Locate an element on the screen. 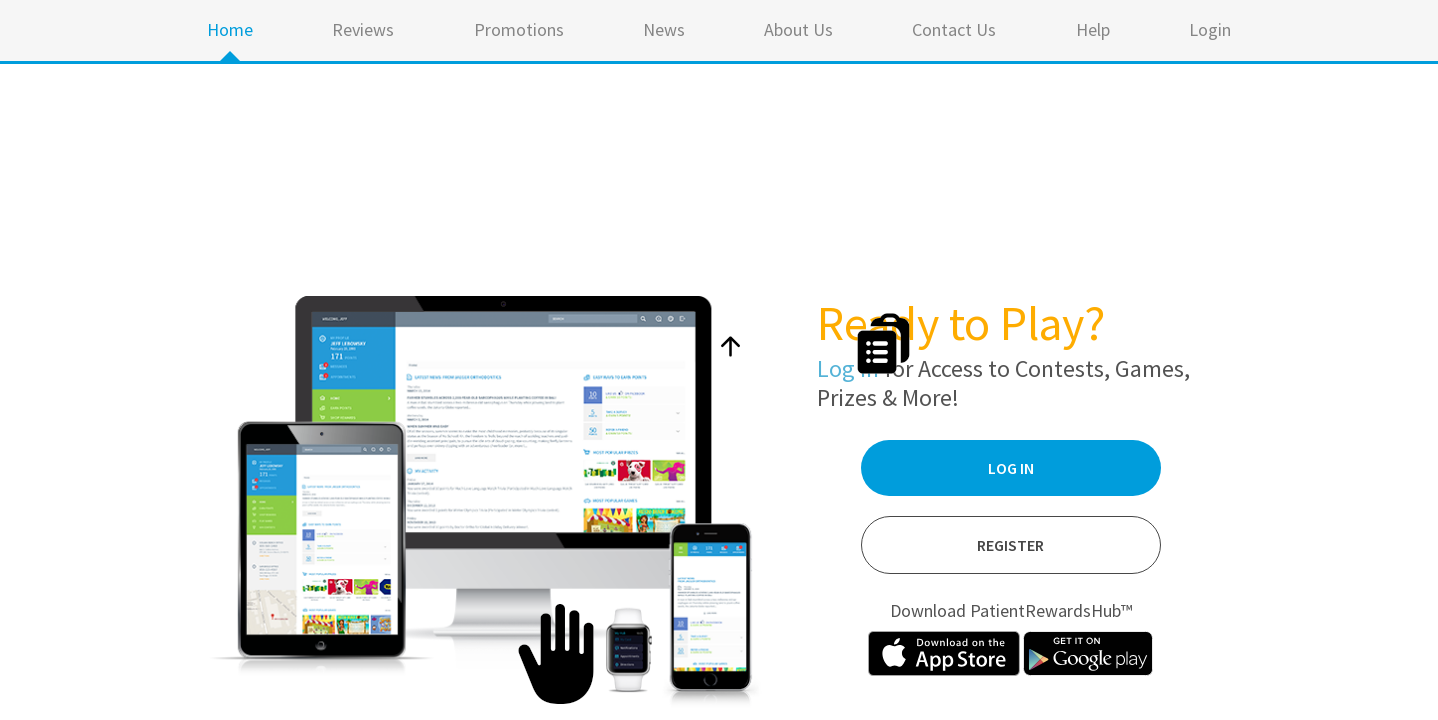  scroll to top of page is located at coordinates (730, 346).